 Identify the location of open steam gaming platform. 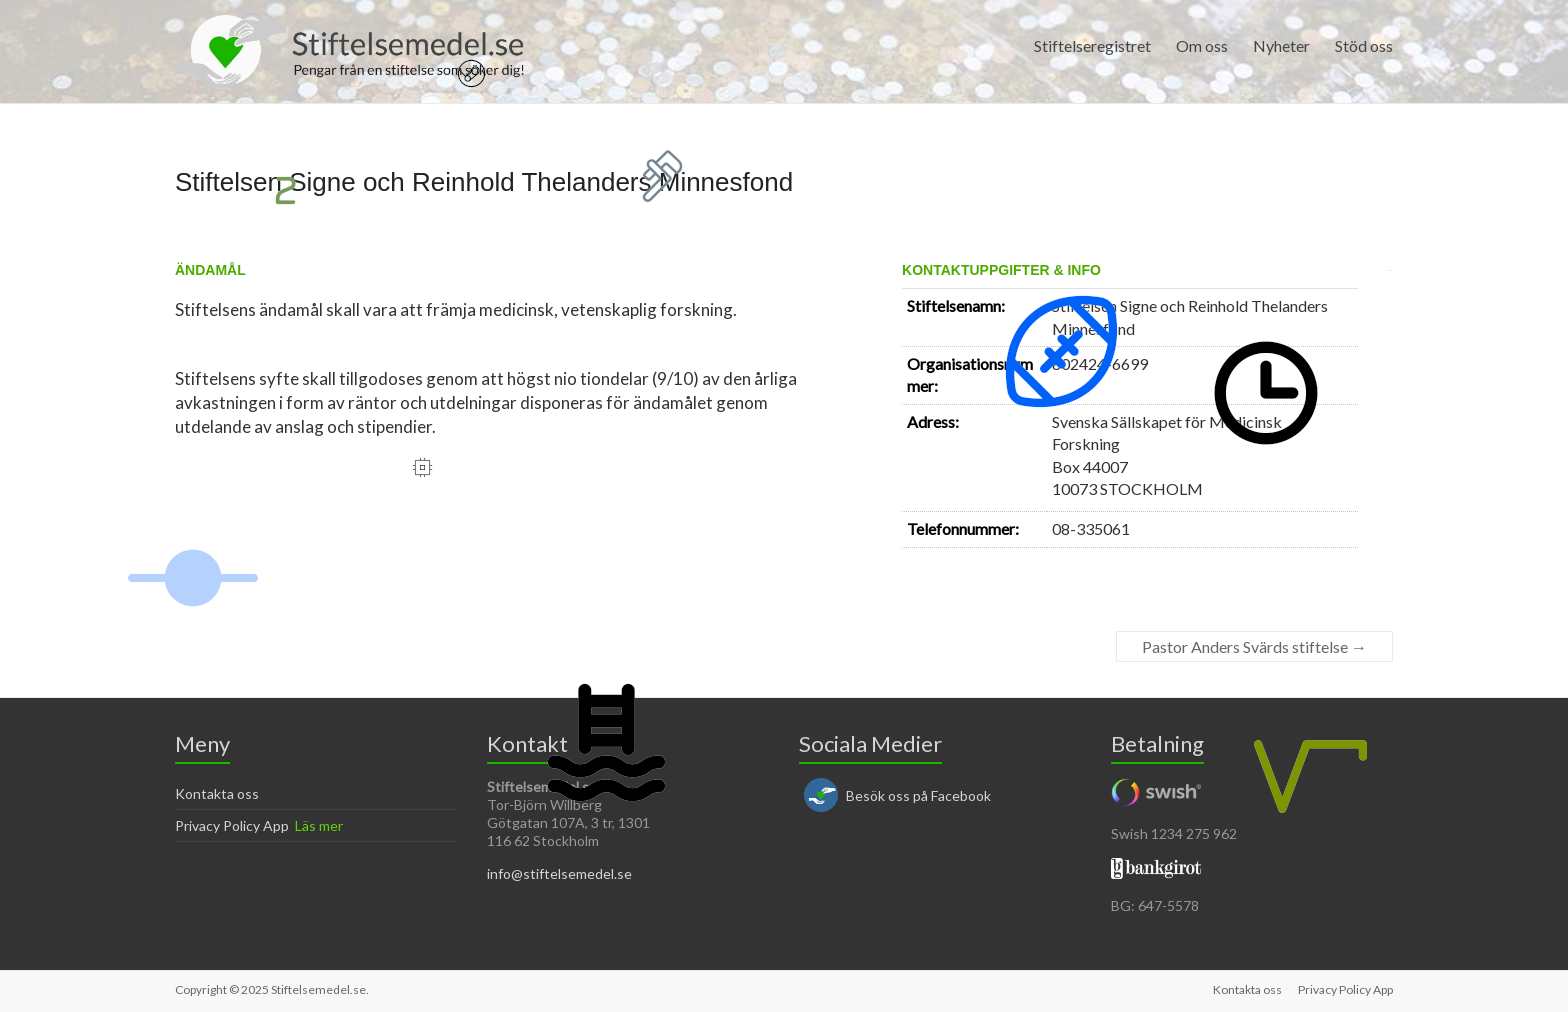
(471, 73).